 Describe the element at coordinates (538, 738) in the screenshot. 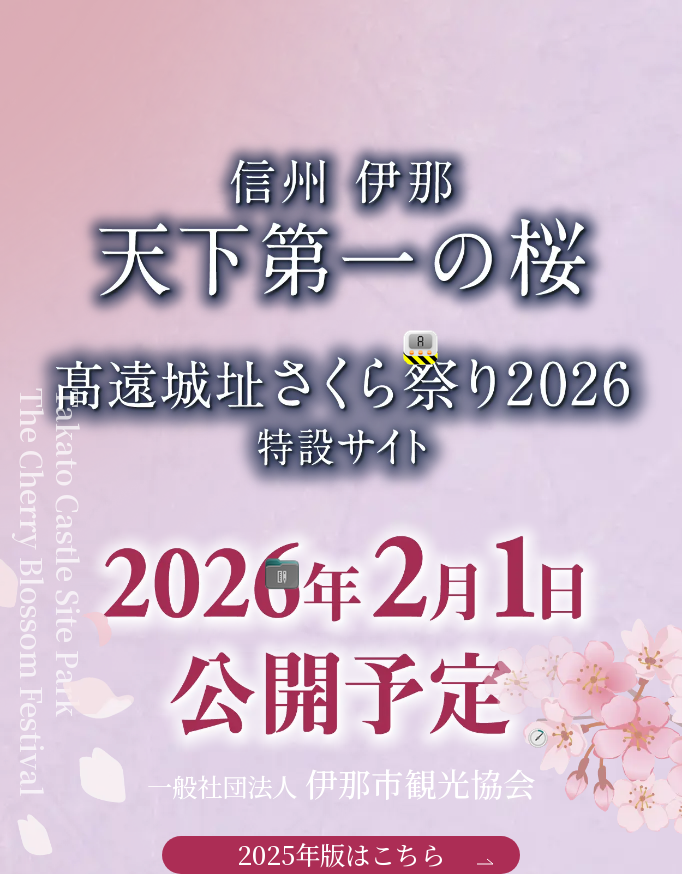

I see `open sysprof system profiler` at that location.